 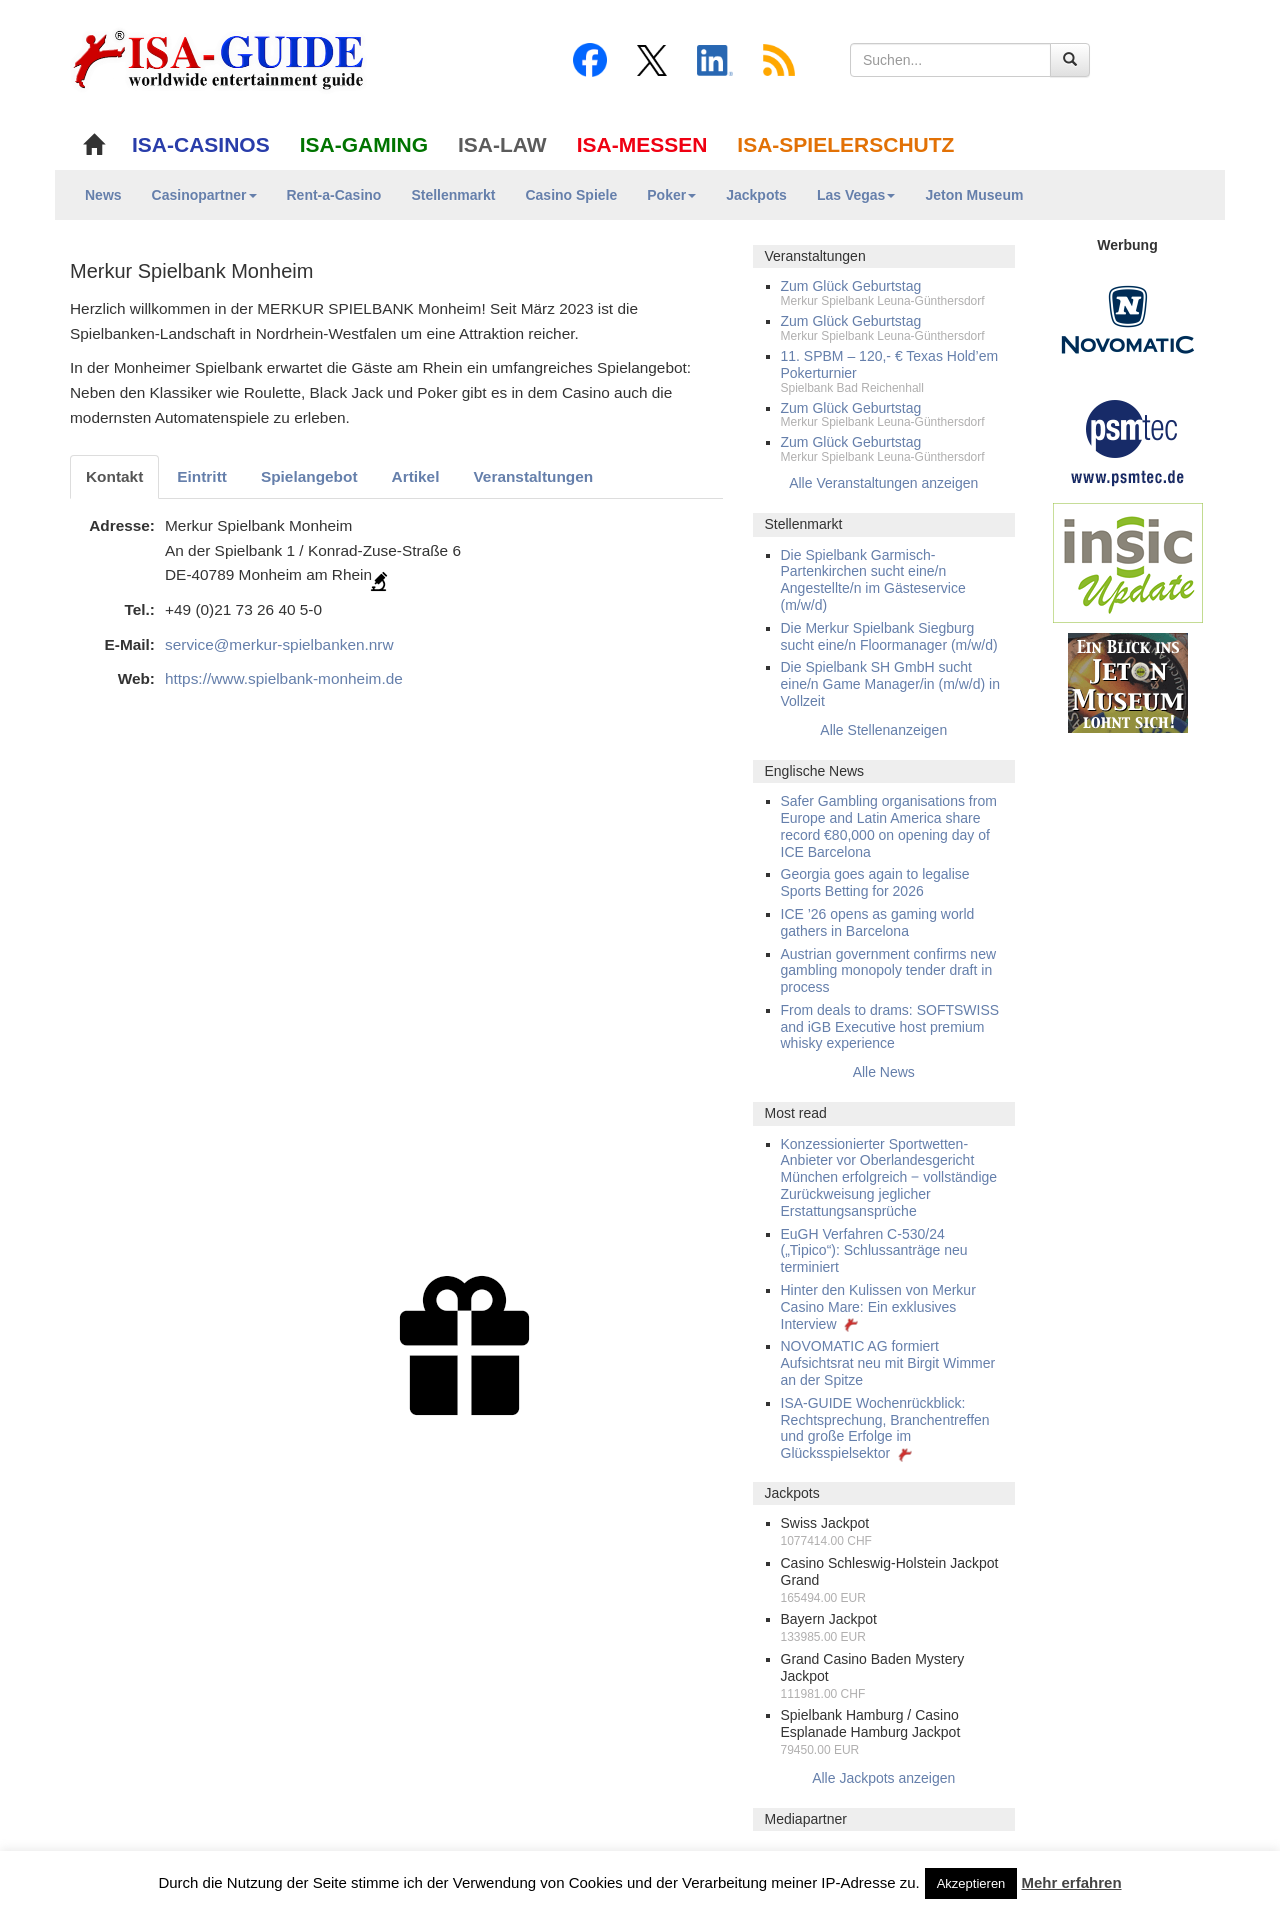 What do you see at coordinates (464, 1345) in the screenshot?
I see `access gifts or rewards` at bounding box center [464, 1345].